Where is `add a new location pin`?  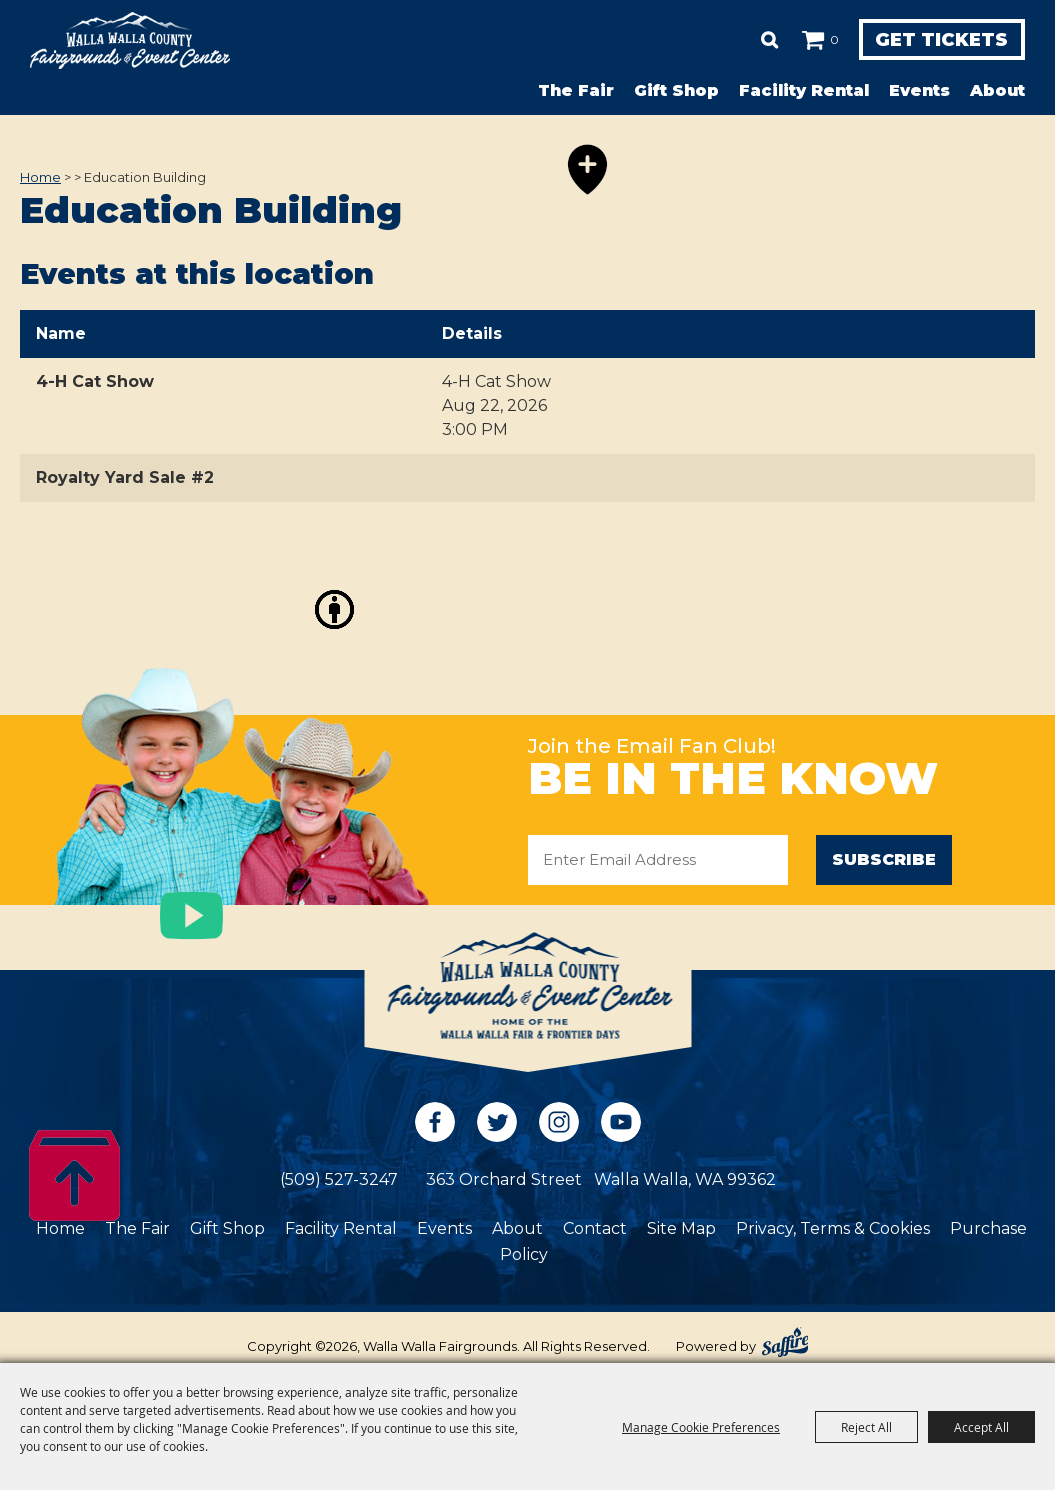 add a new location pin is located at coordinates (587, 169).